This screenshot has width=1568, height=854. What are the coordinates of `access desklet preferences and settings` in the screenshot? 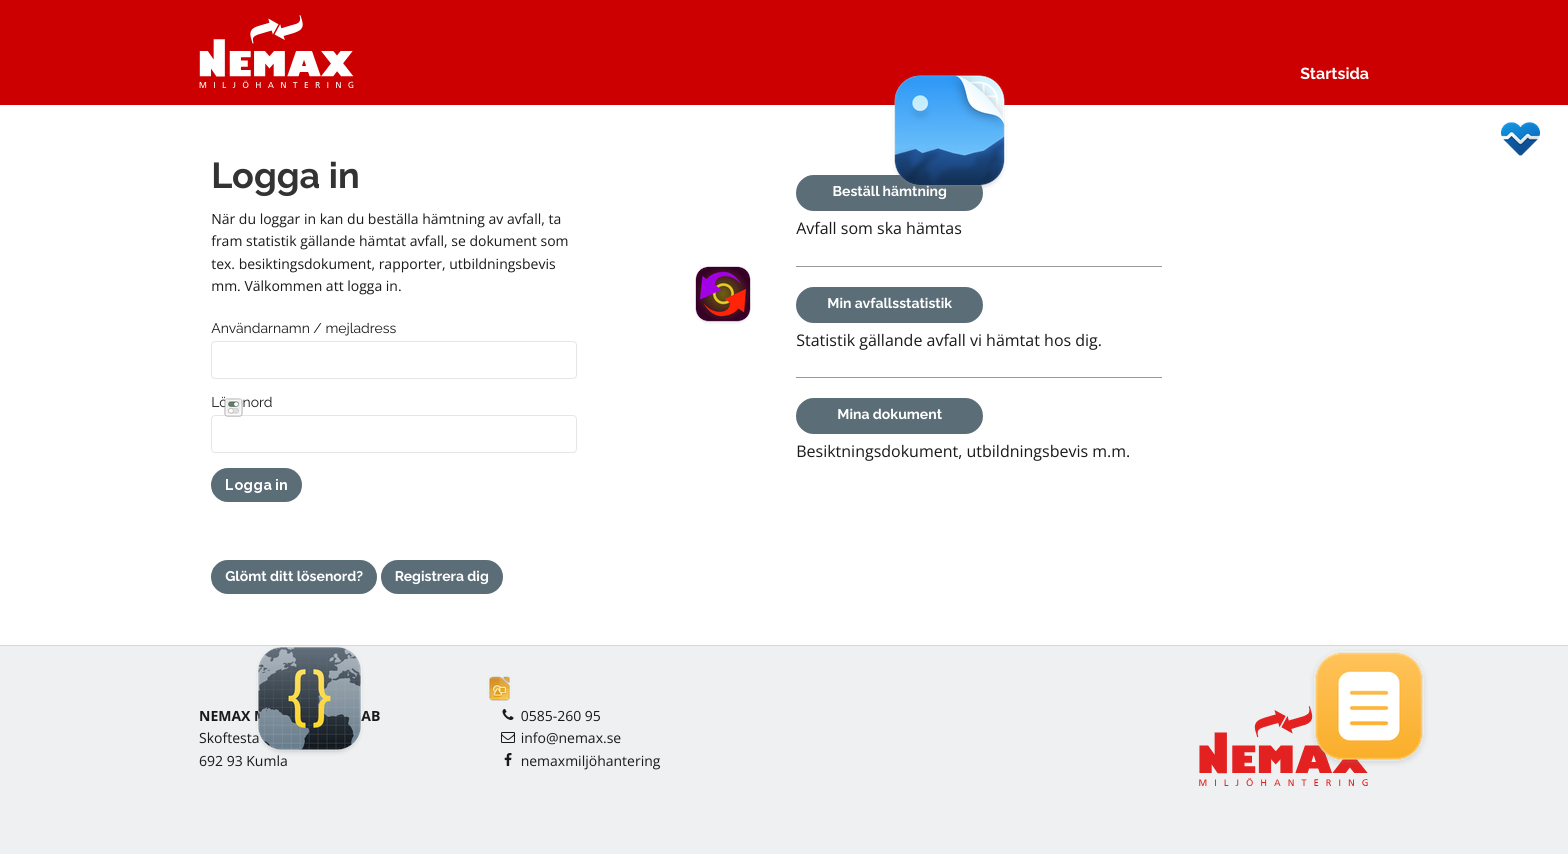 It's located at (1369, 708).